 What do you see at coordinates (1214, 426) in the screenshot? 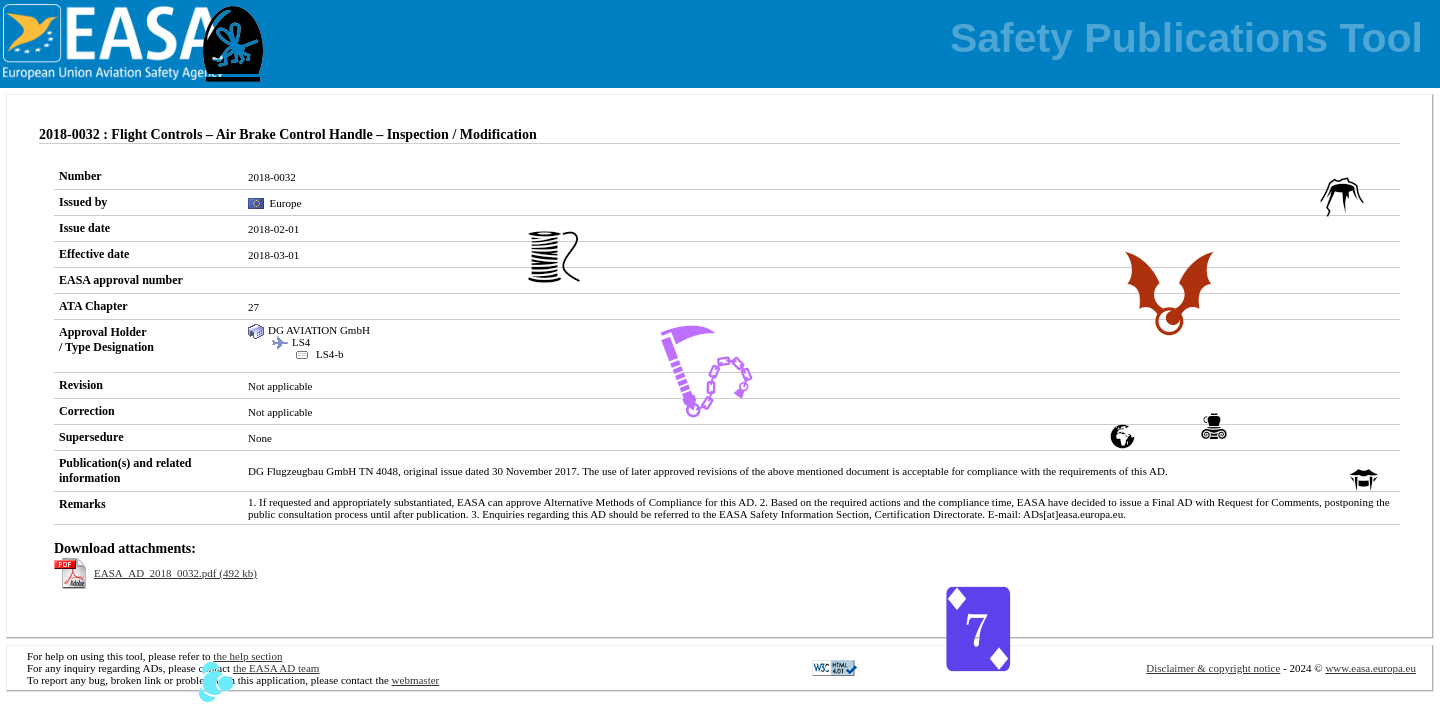
I see `decorative item or artifact in a game inventory` at bounding box center [1214, 426].